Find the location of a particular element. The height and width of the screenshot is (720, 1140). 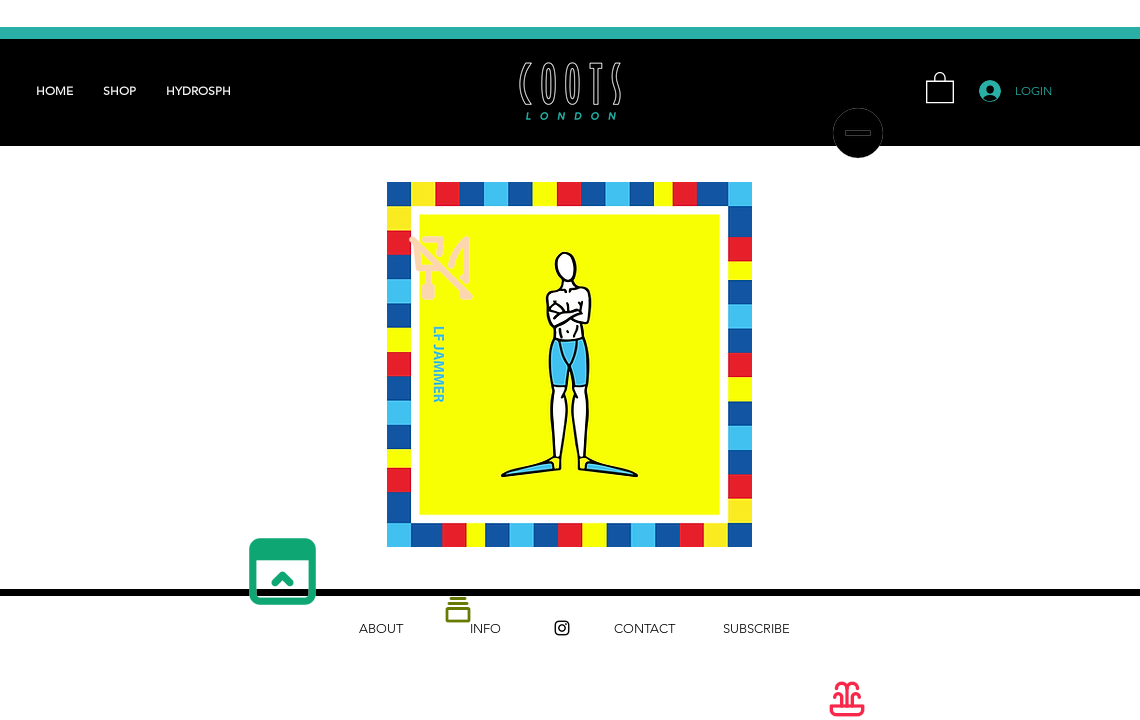

do not disturb mode is enabled is located at coordinates (858, 133).